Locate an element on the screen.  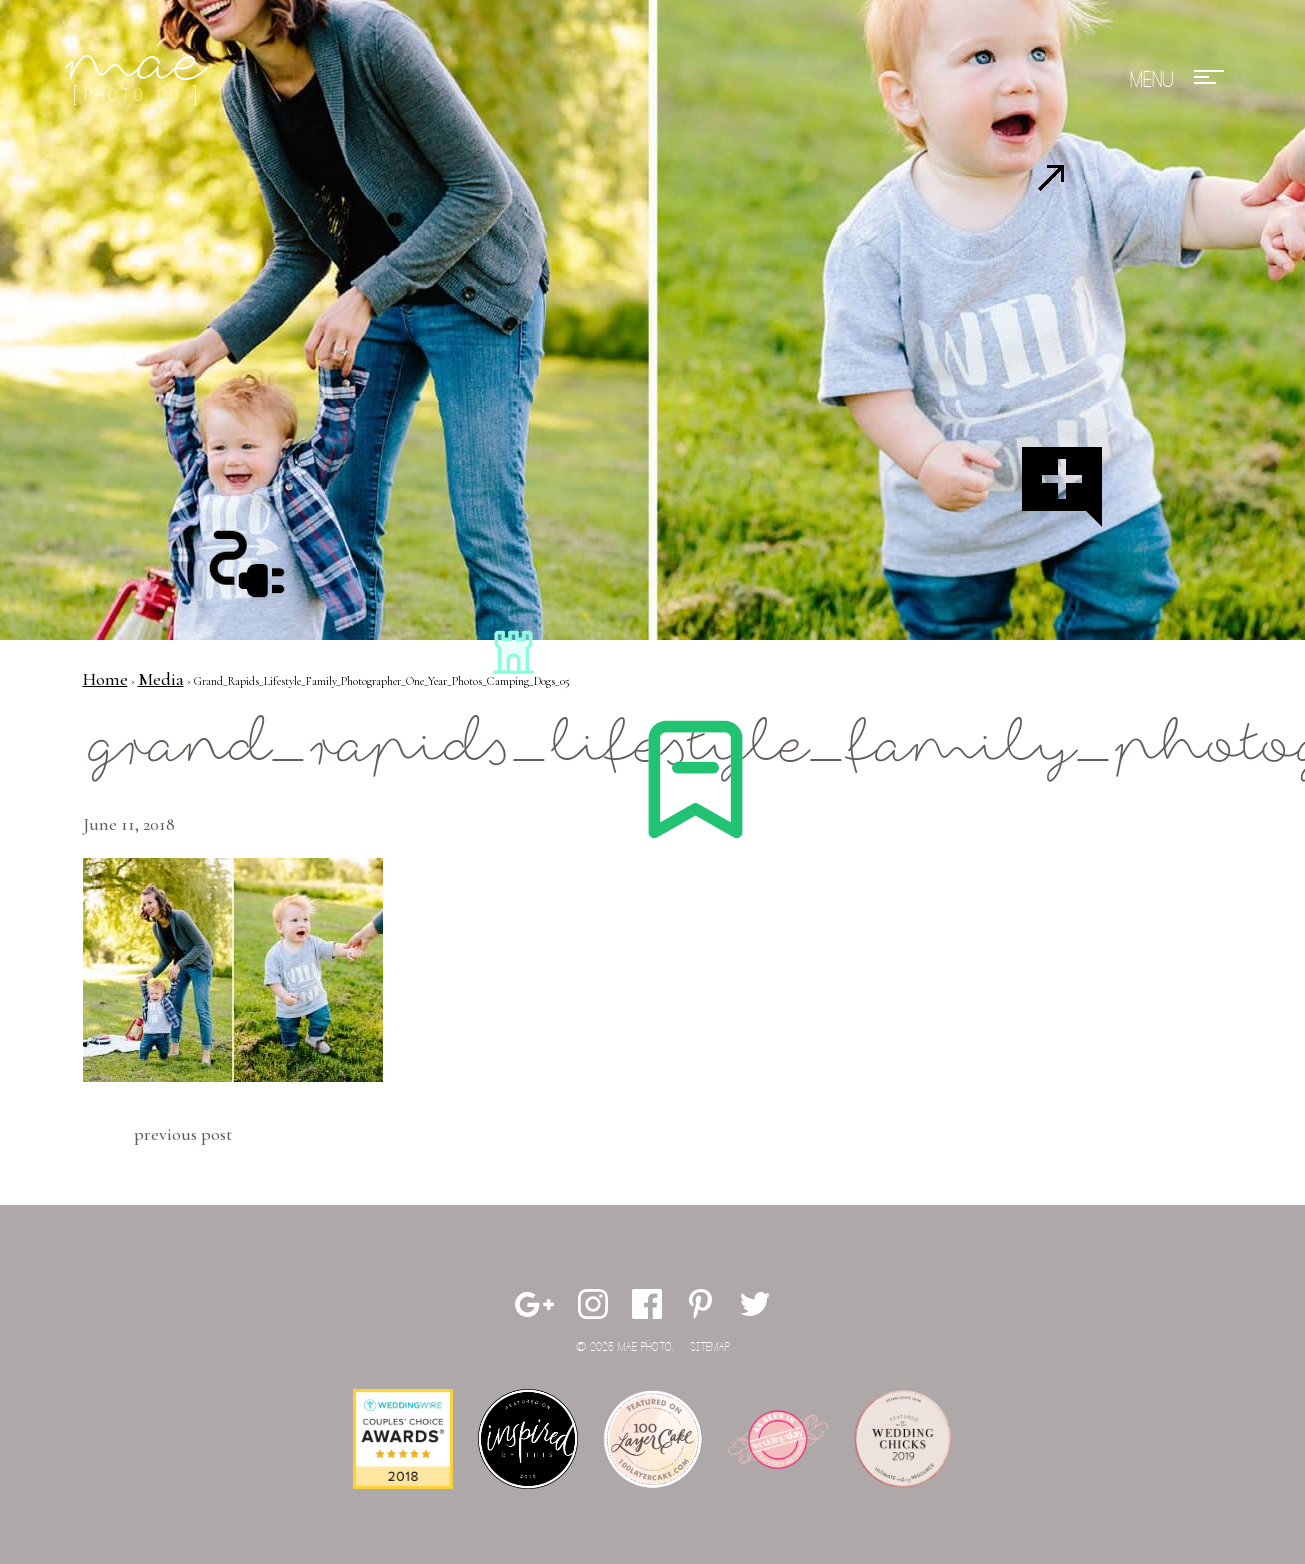
access electrical or charging services nearby is located at coordinates (247, 564).